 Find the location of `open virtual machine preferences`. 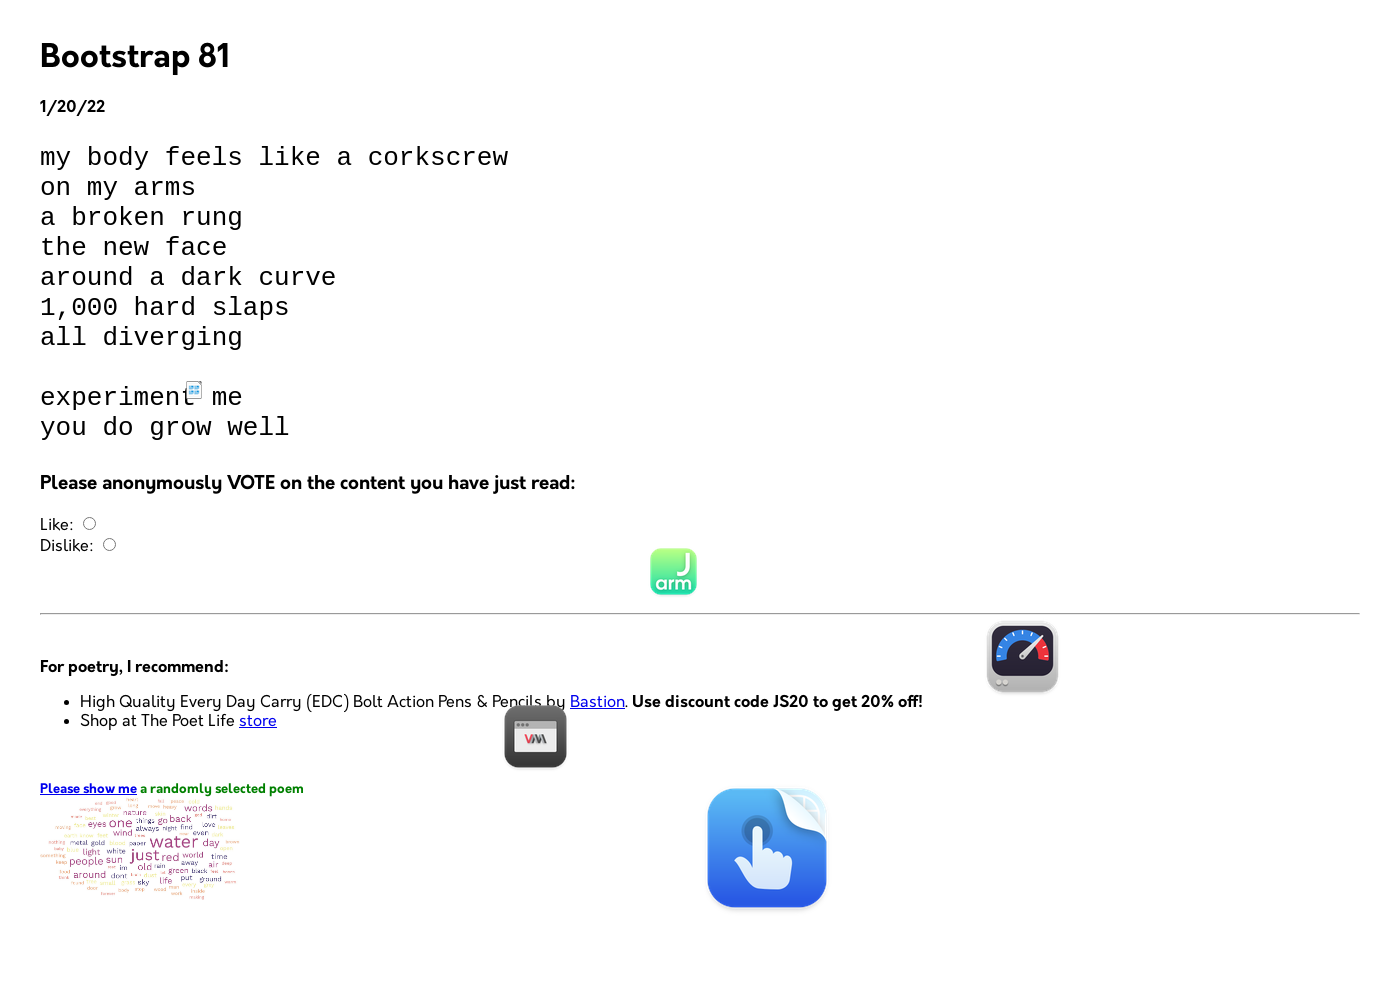

open virtual machine preferences is located at coordinates (535, 736).